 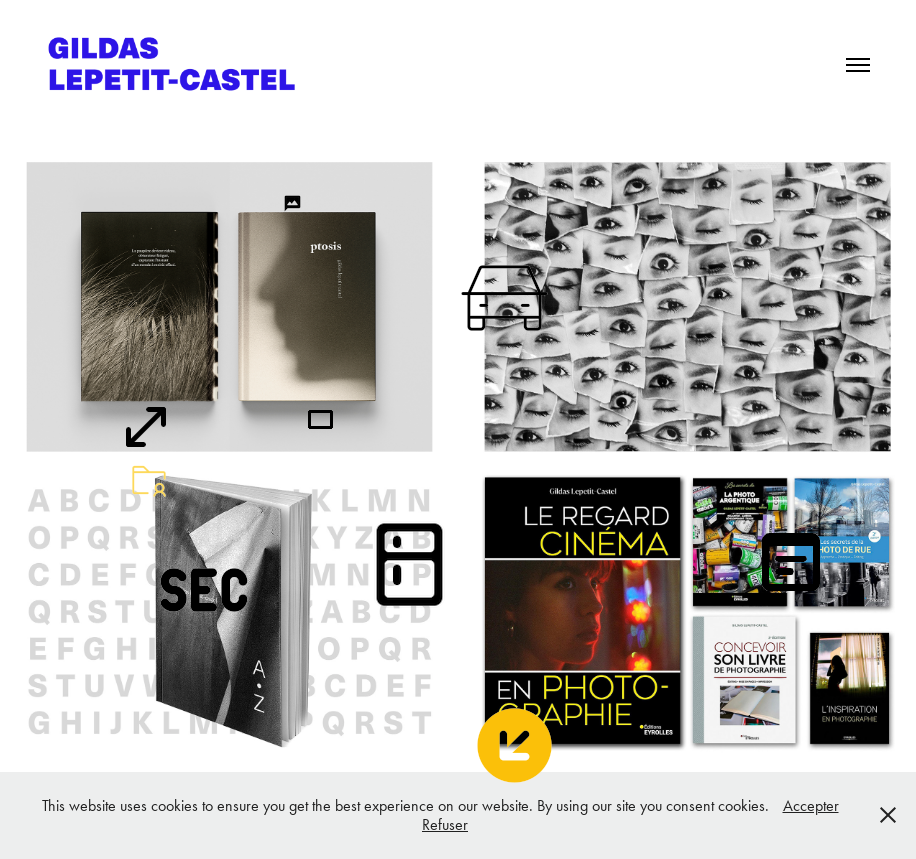 I want to click on access kitchen appliance controls, so click(x=409, y=564).